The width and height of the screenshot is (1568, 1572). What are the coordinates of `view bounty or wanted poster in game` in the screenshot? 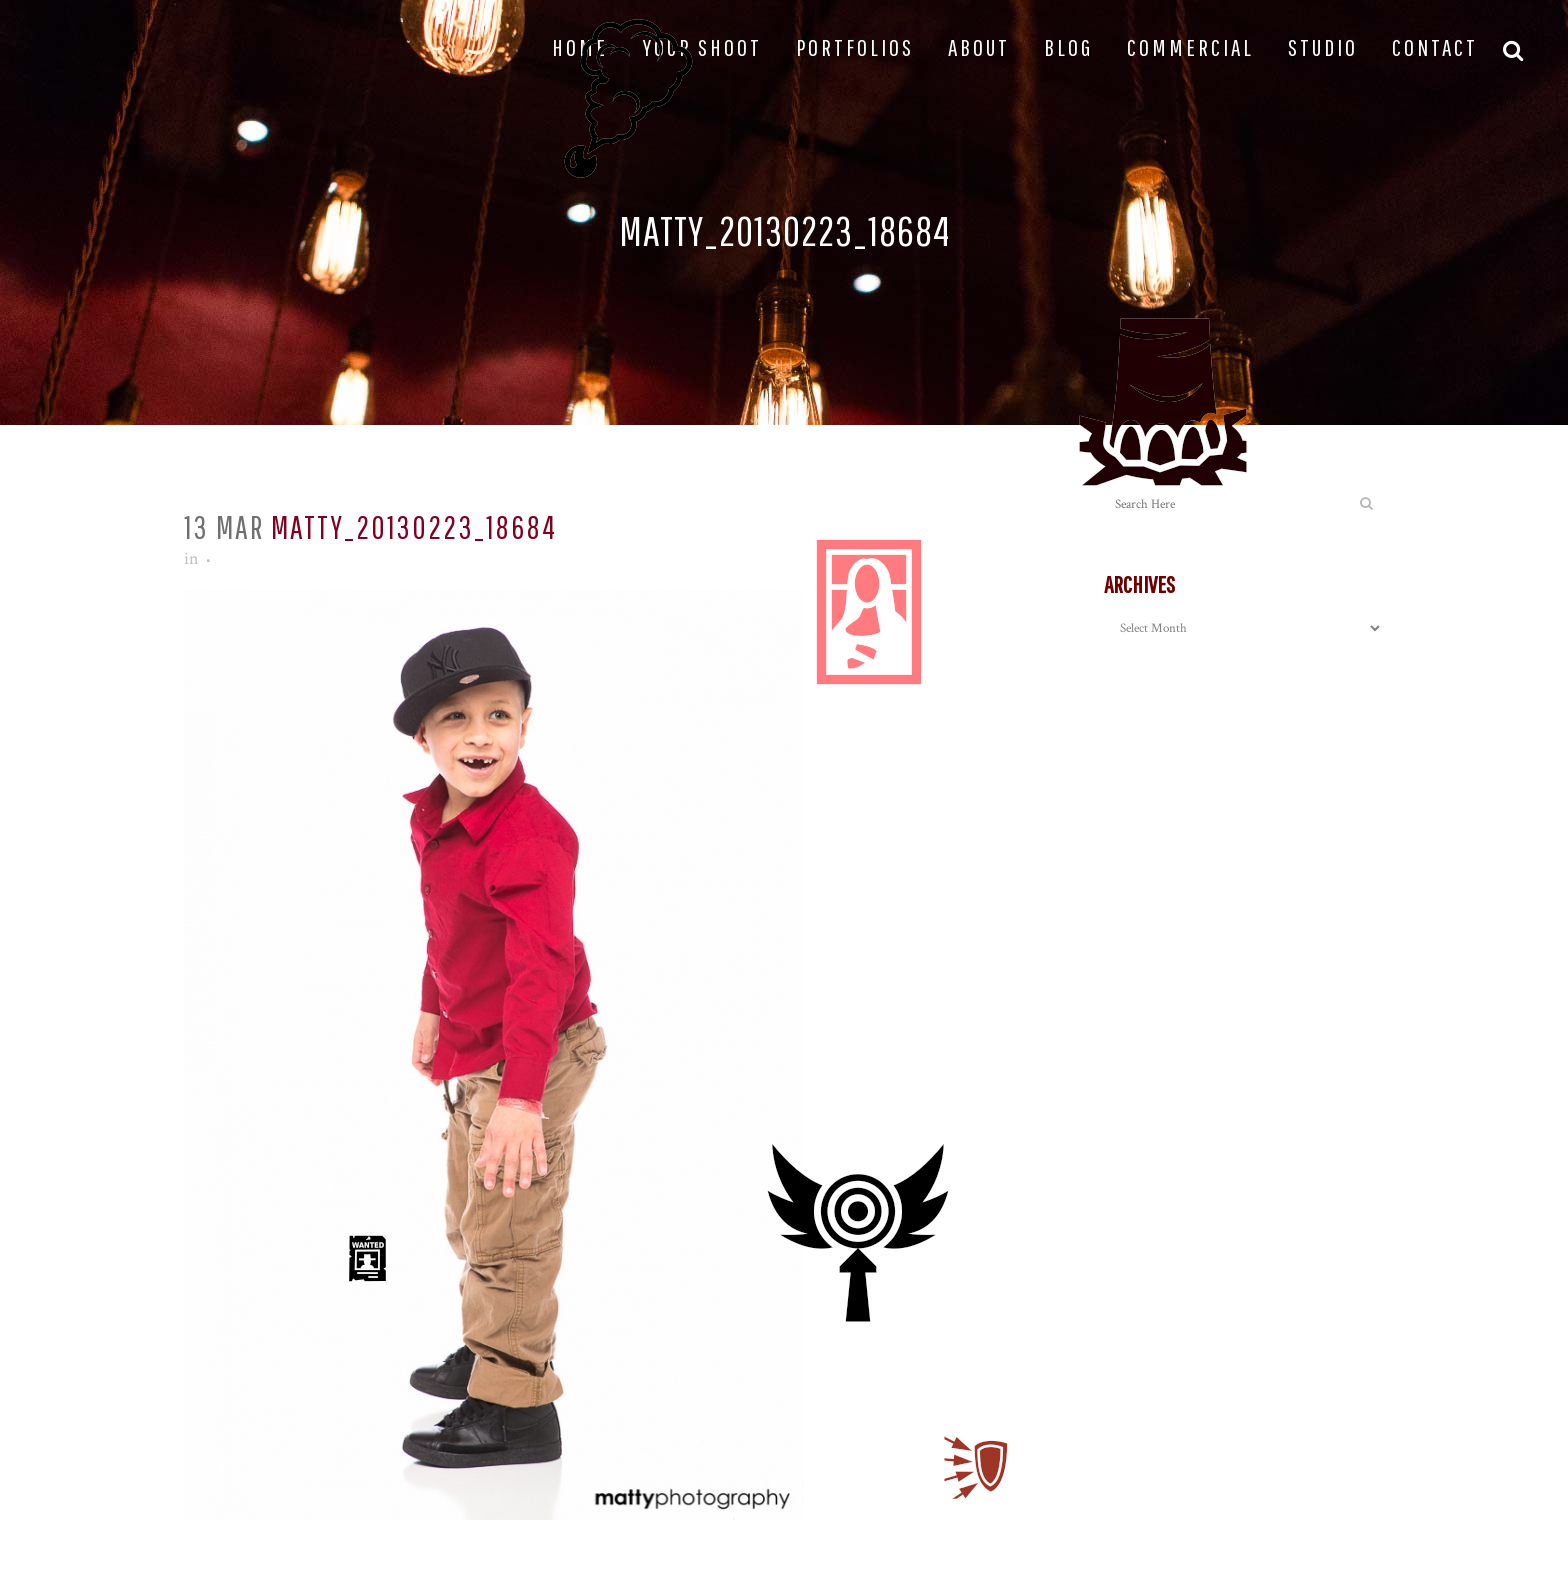 It's located at (367, 1258).